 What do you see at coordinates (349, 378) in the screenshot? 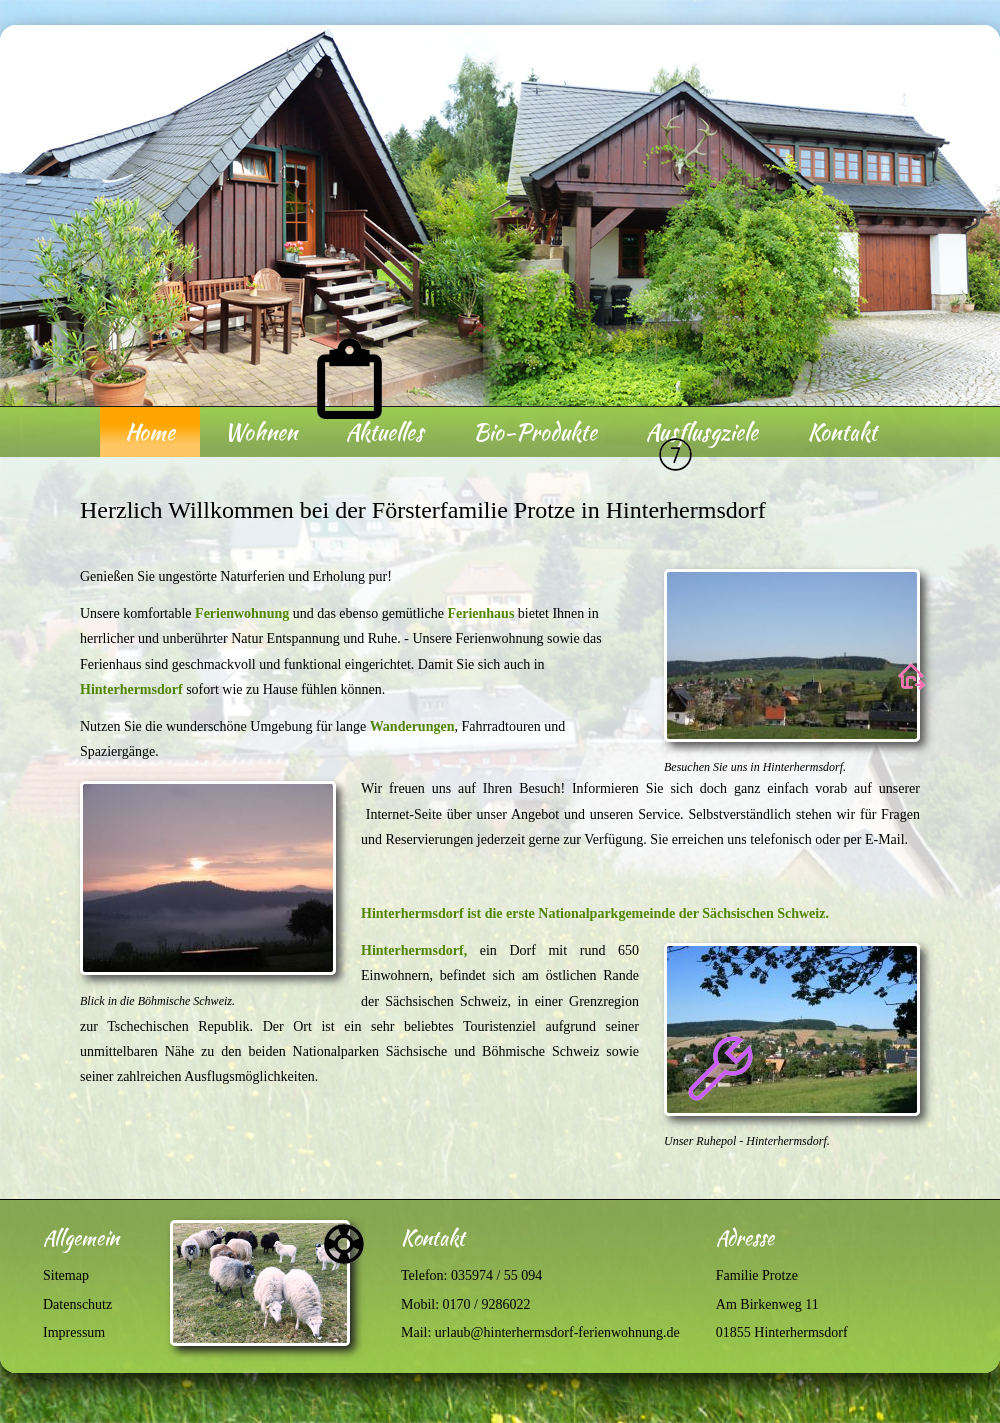
I see `copy to clipboard` at bounding box center [349, 378].